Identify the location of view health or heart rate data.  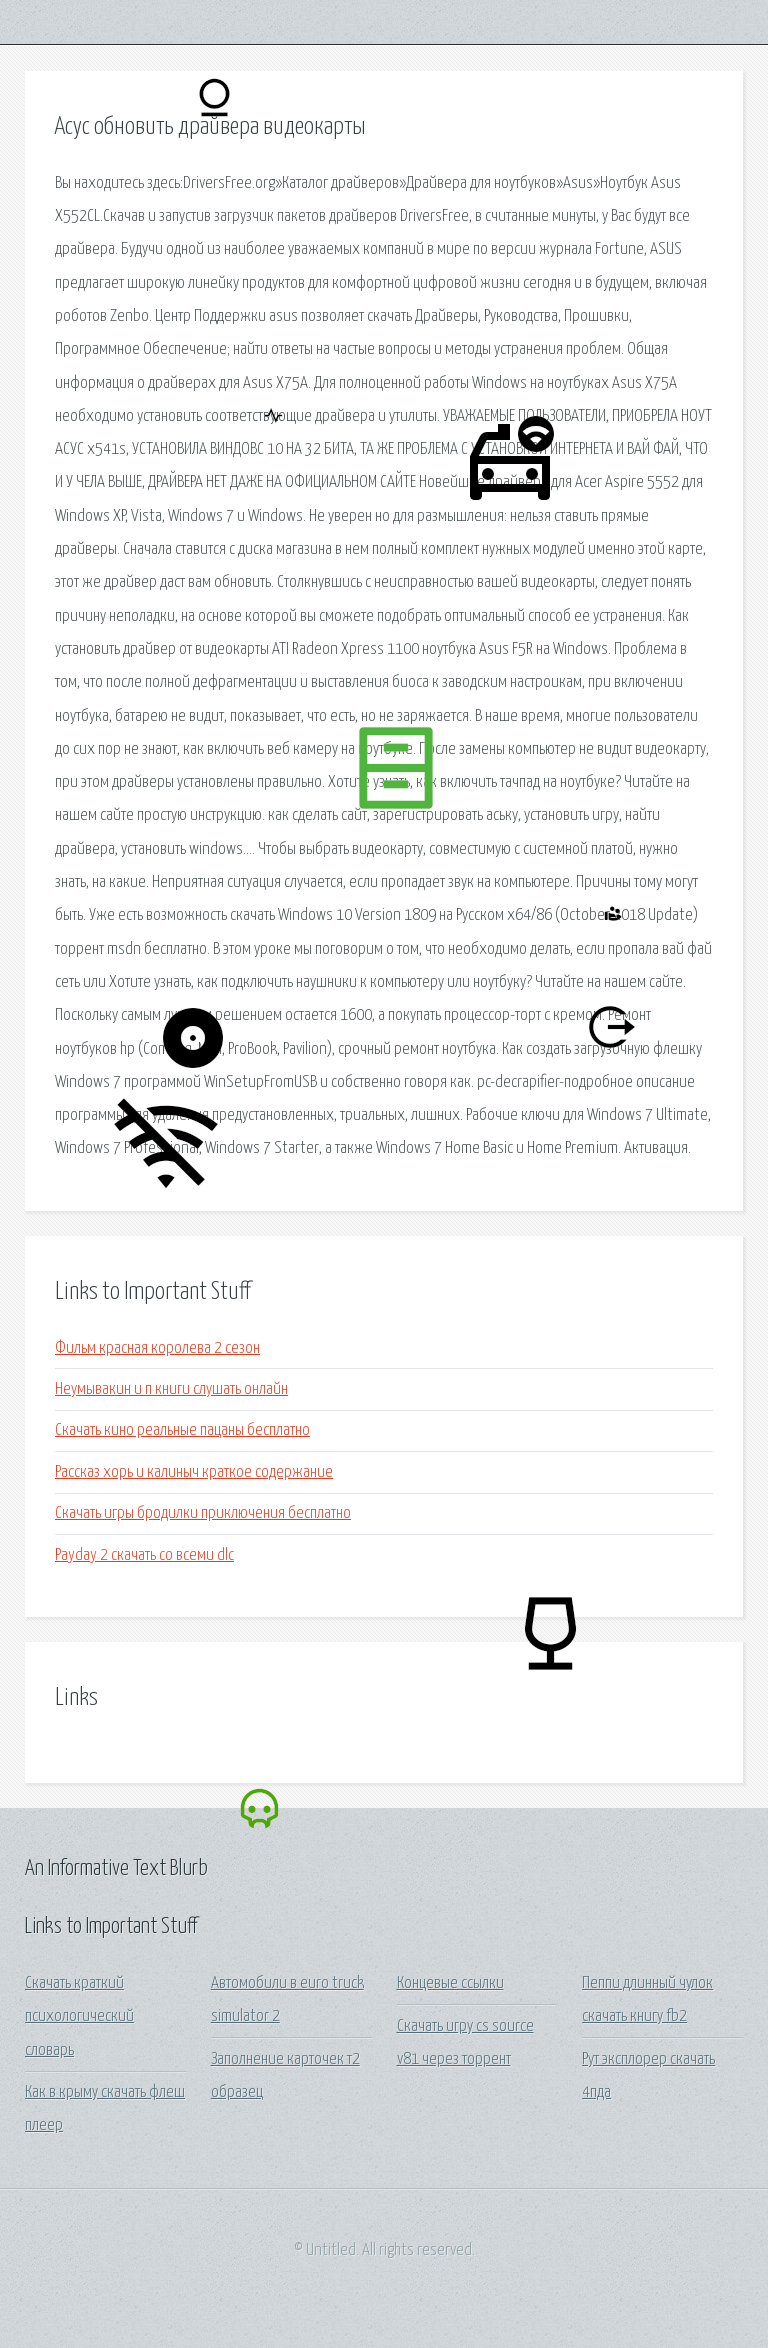
(273, 415).